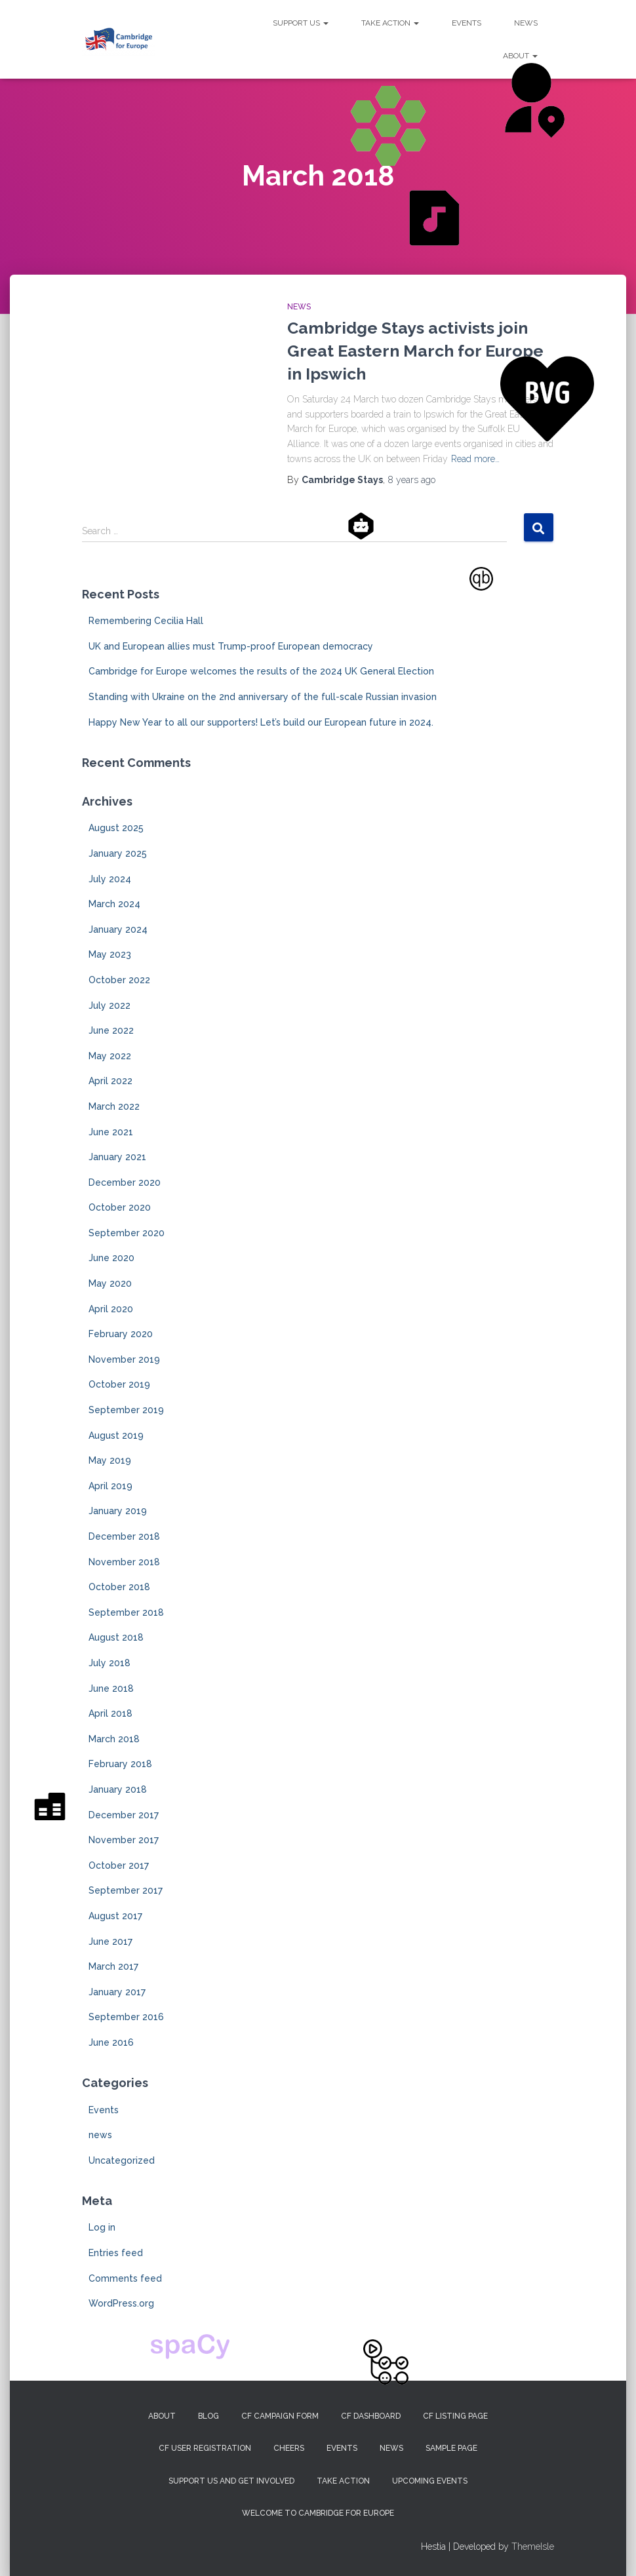 The image size is (636, 2576). I want to click on open qbittorrent torrent client, so click(481, 579).